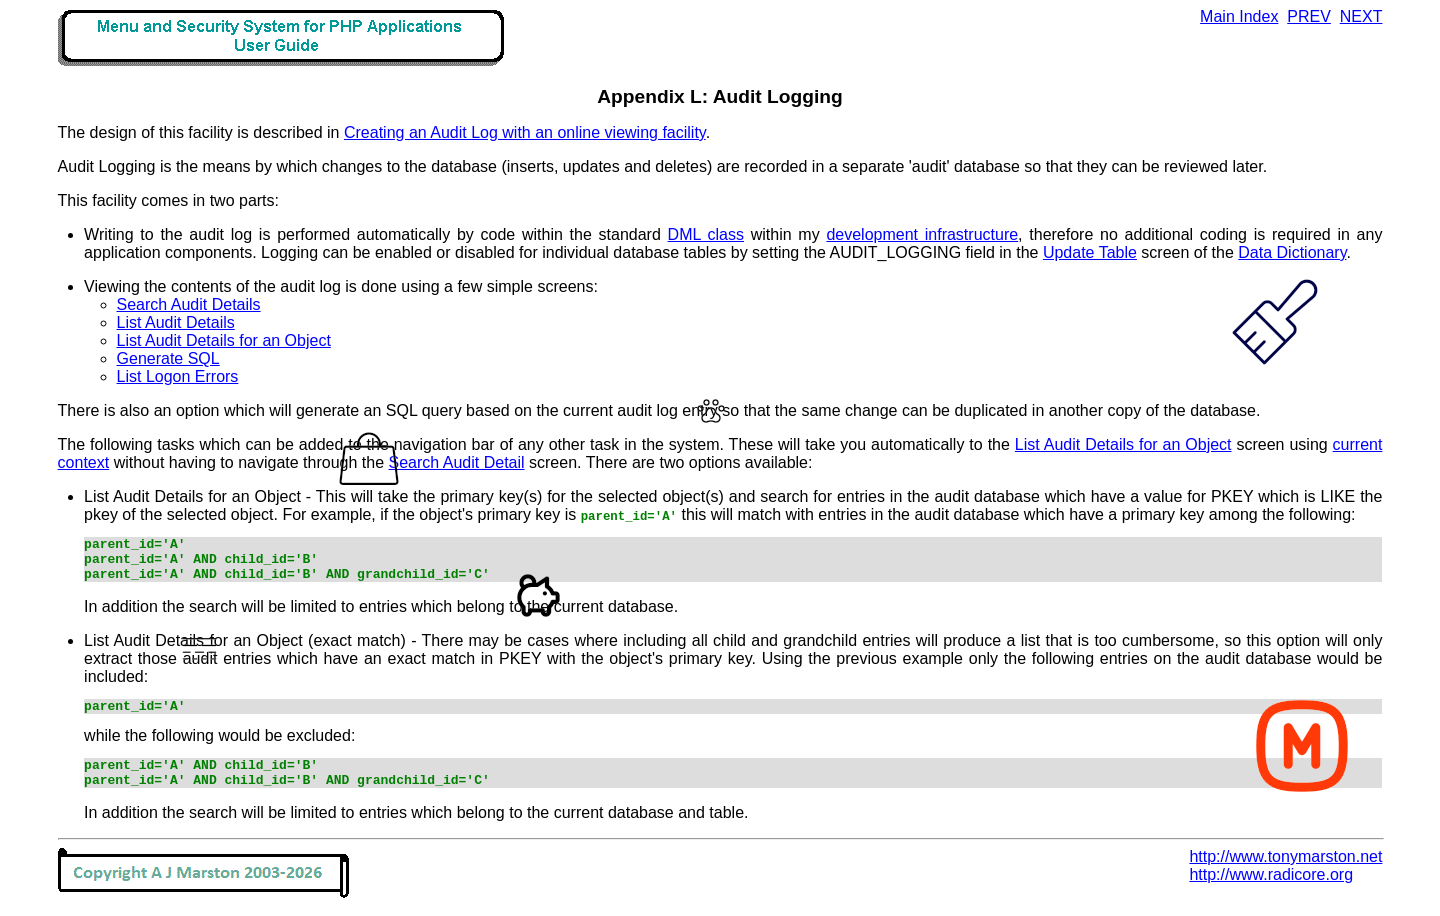 Image resolution: width=1440 pixels, height=916 pixels. Describe the element at coordinates (1276, 320) in the screenshot. I see `access painting or drawing tools` at that location.